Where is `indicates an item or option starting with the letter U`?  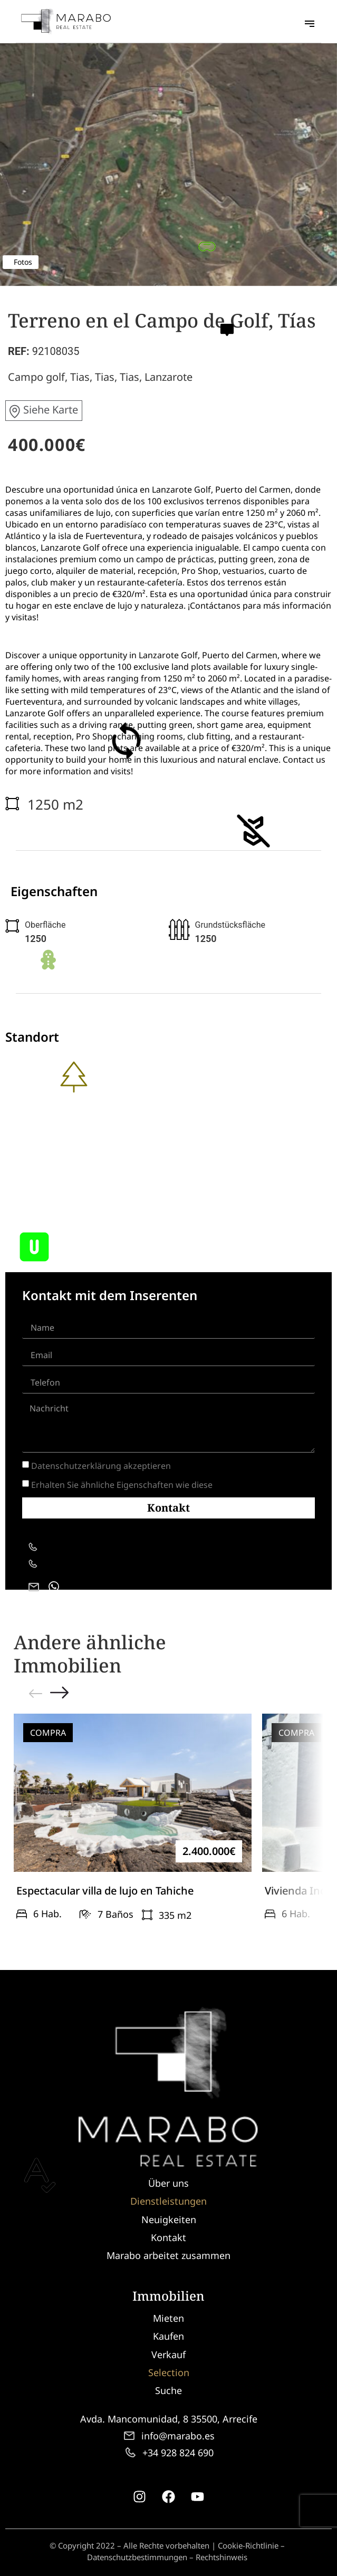
indicates an item or option starting with the letter U is located at coordinates (34, 1247).